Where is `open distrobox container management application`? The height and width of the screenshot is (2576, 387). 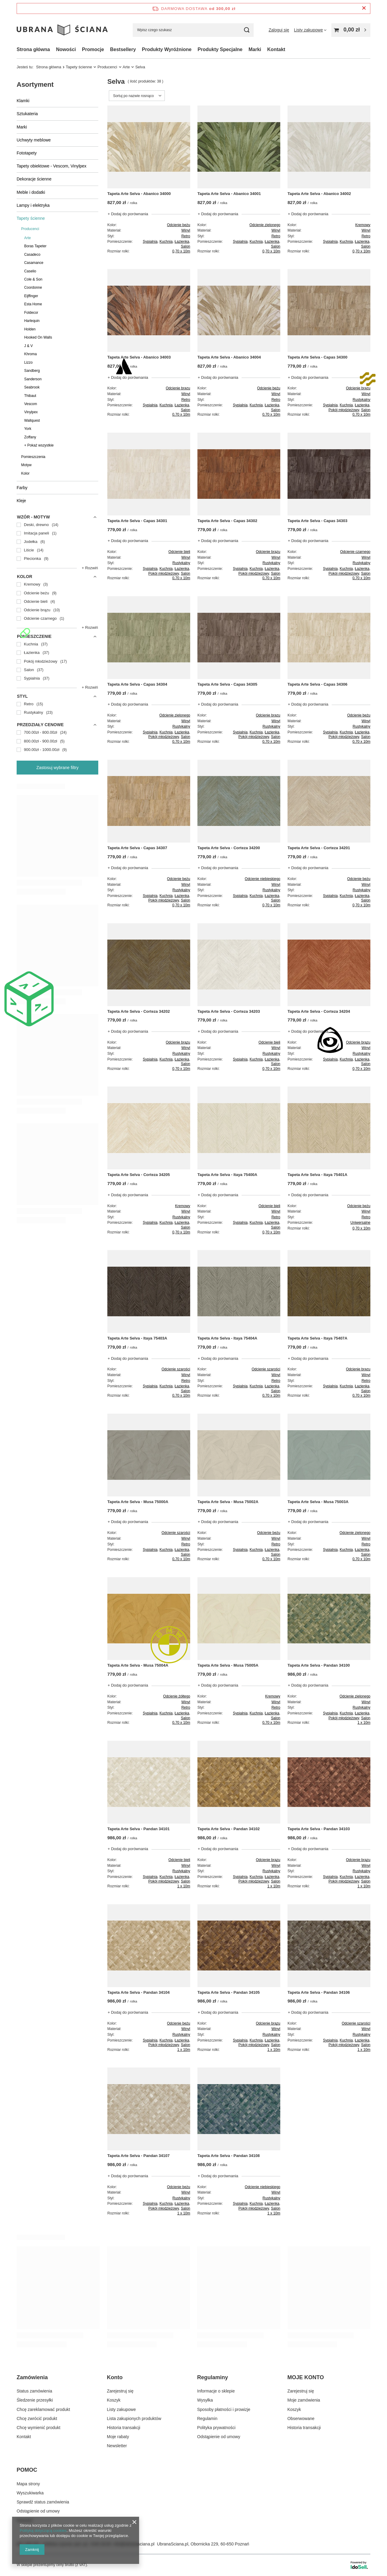
open distrobox container management application is located at coordinates (29, 999).